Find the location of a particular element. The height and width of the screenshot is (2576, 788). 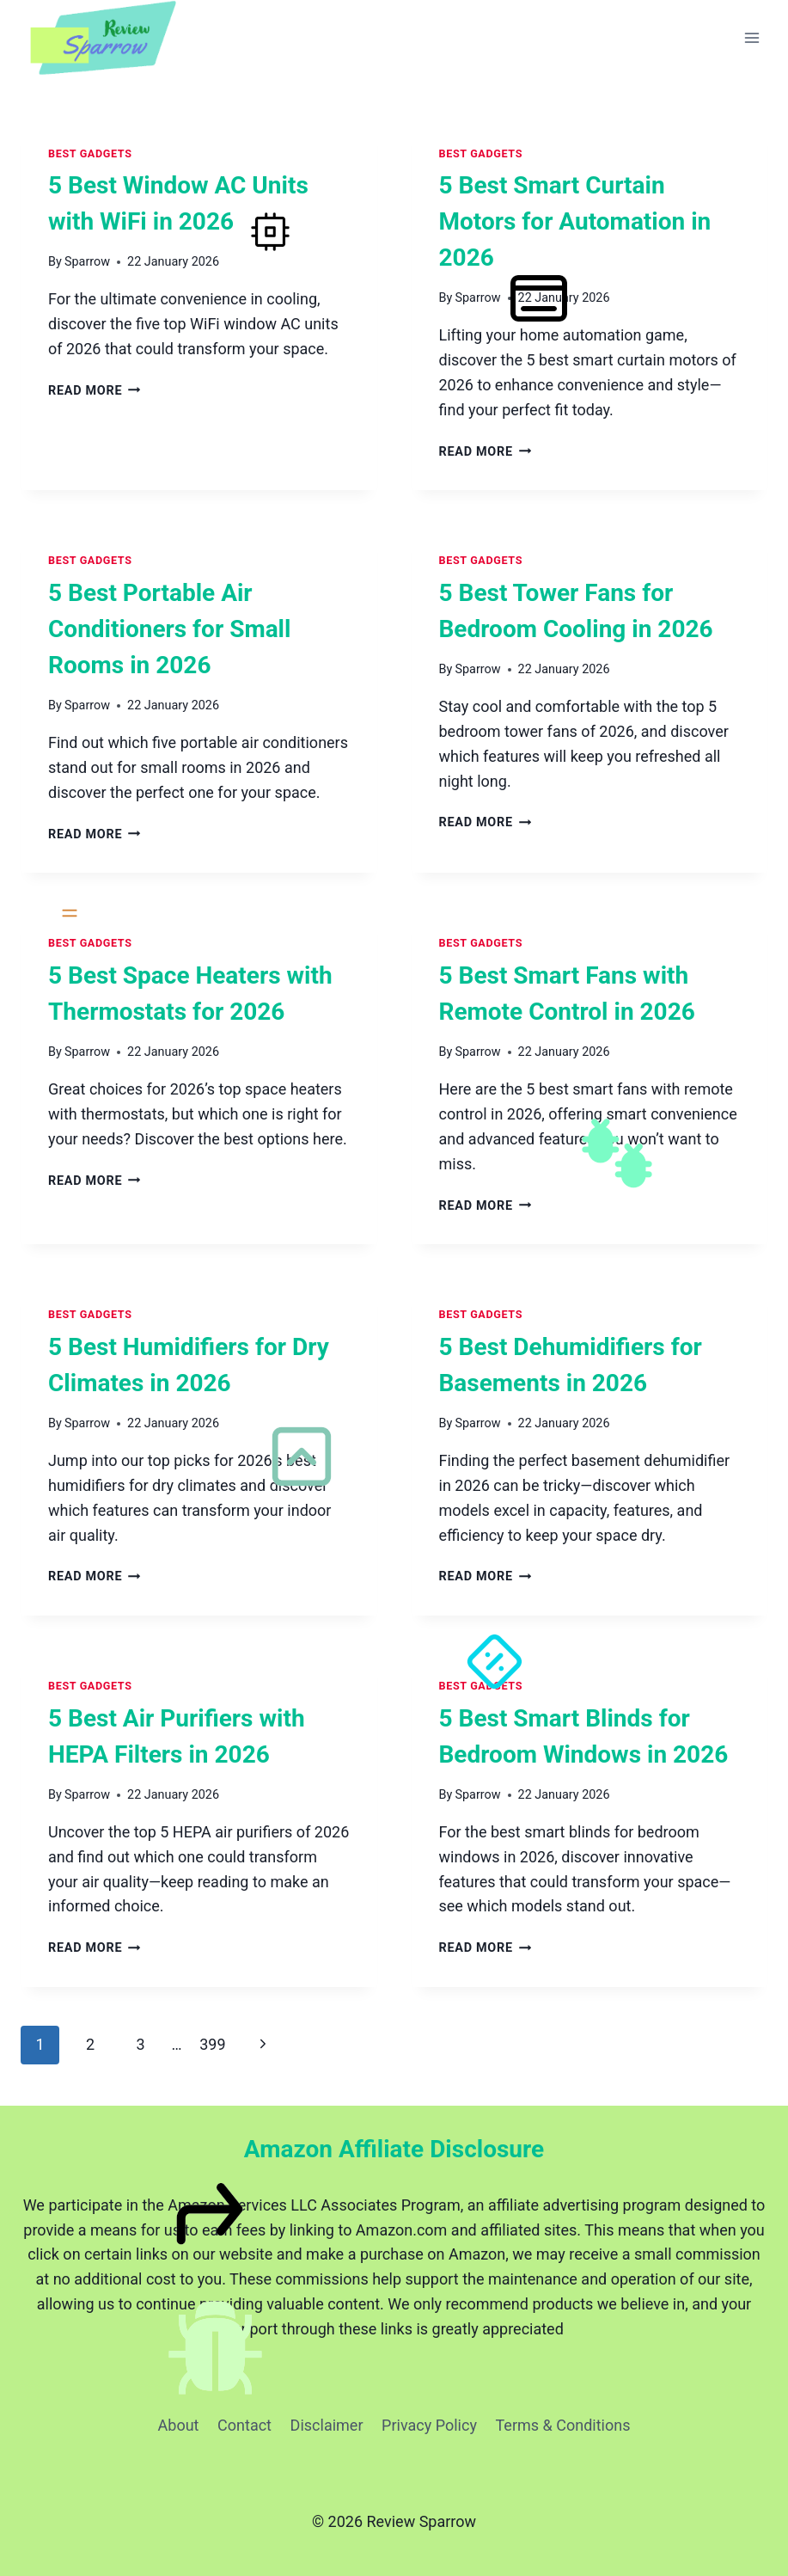

collapse or minimize a section is located at coordinates (302, 1457).